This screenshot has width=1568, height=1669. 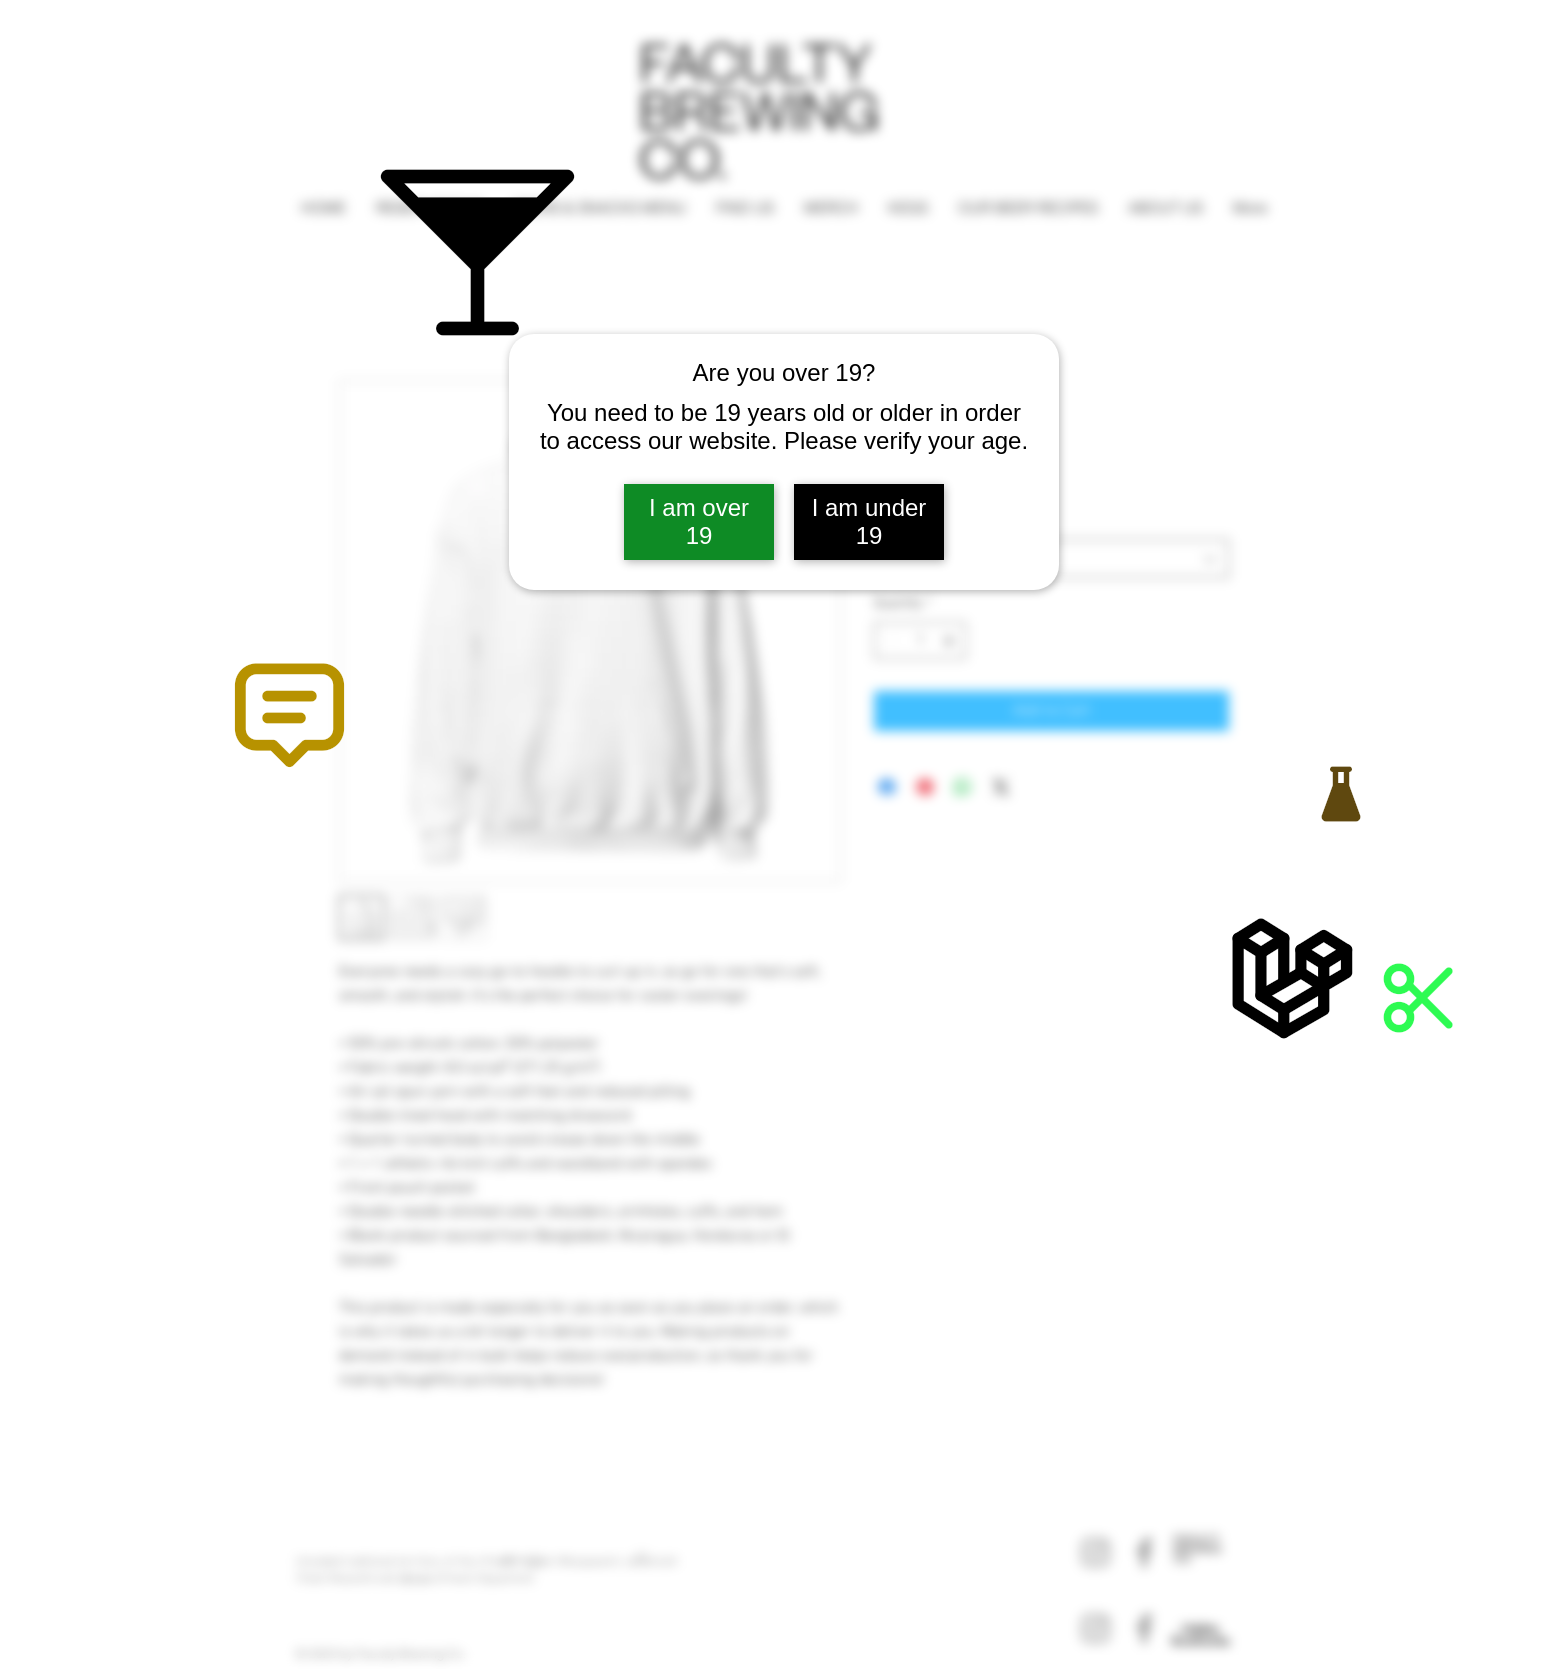 What do you see at coordinates (477, 252) in the screenshot?
I see `access bar or cocktail menu` at bounding box center [477, 252].